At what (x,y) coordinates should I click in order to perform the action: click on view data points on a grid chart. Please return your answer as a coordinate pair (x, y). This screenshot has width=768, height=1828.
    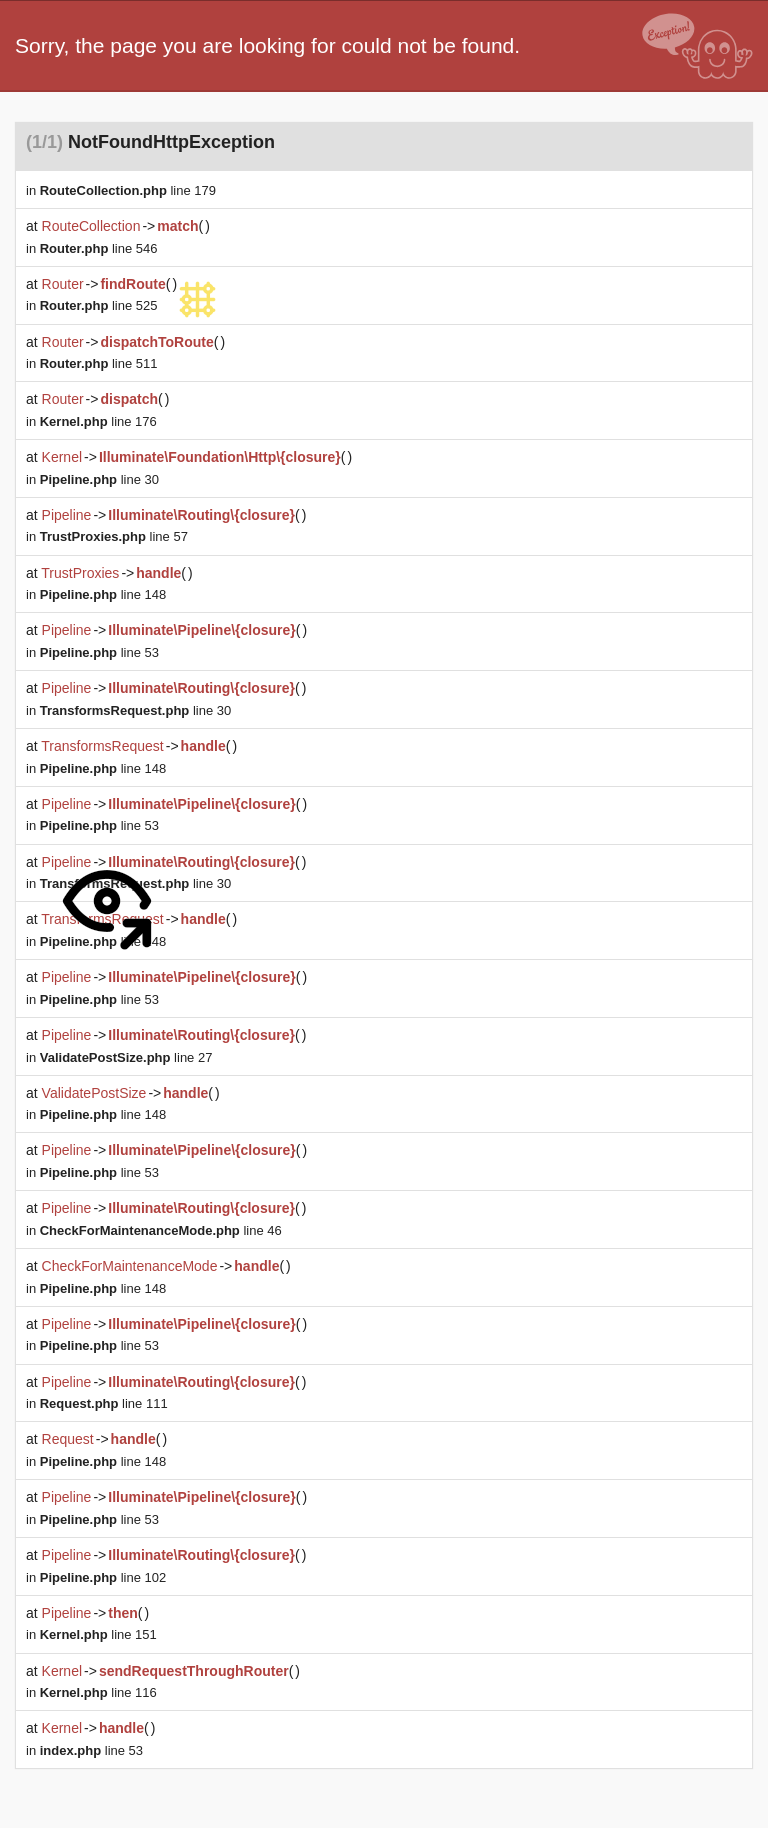
    Looking at the image, I should click on (197, 299).